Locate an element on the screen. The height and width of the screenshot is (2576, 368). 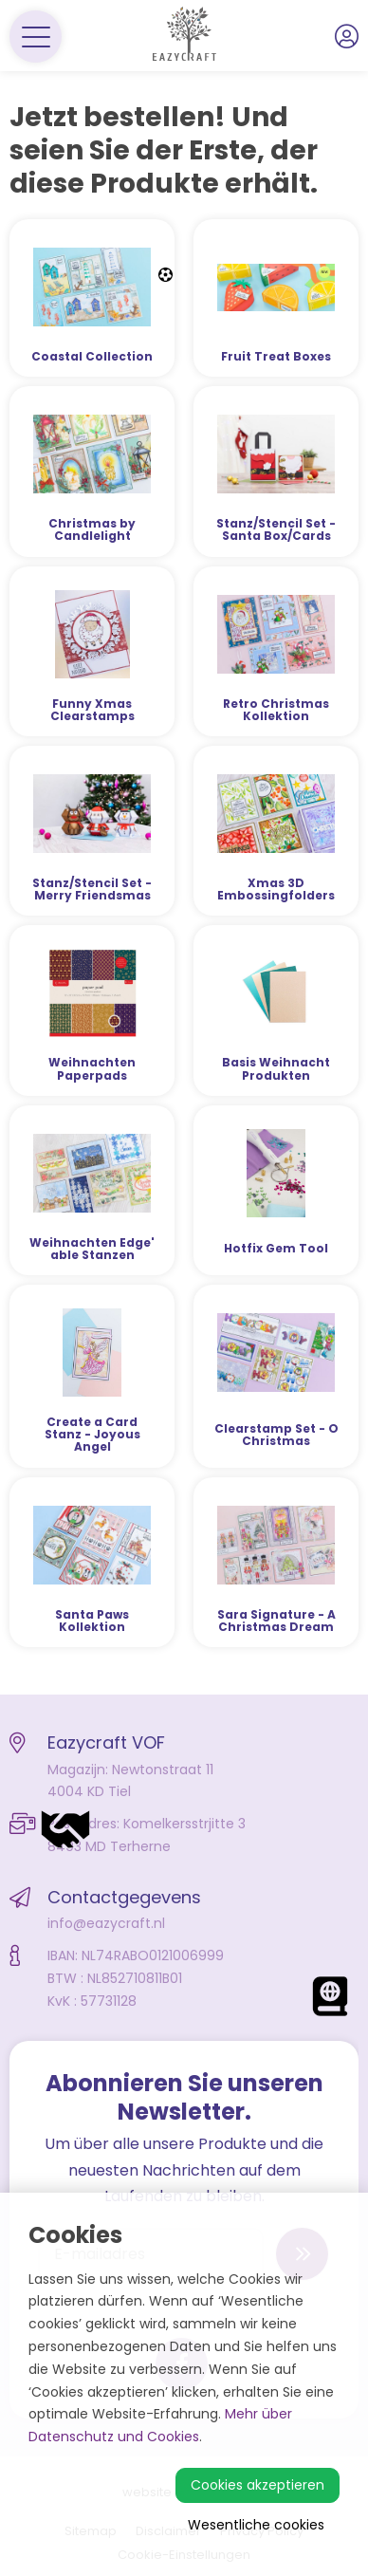
access world atlas or geography resources is located at coordinates (330, 1996).